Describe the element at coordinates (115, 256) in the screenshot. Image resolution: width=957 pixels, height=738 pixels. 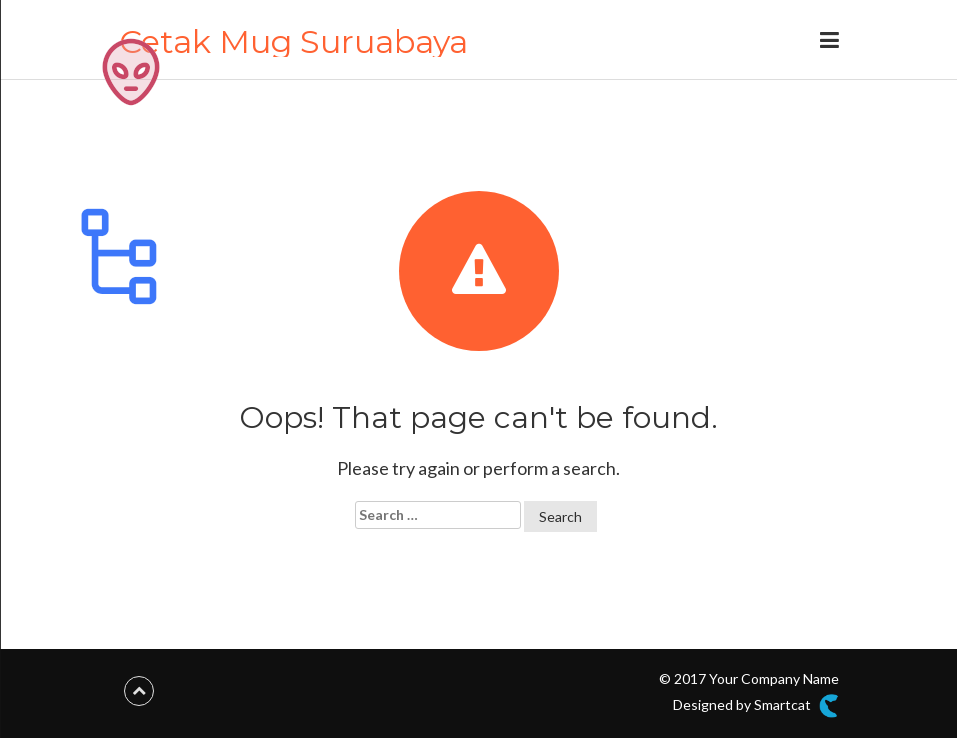
I see `view hierarchical folder structure` at that location.